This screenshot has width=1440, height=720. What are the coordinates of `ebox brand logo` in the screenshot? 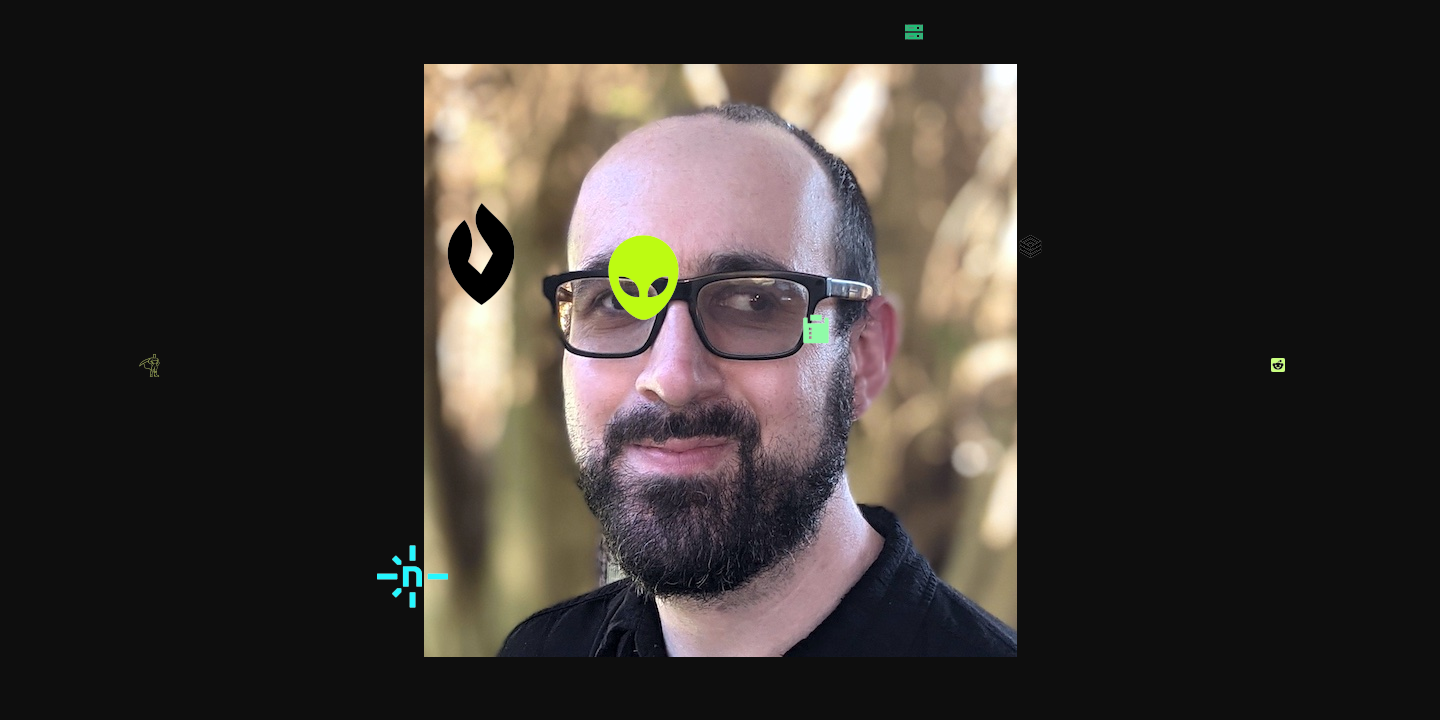 It's located at (1030, 246).